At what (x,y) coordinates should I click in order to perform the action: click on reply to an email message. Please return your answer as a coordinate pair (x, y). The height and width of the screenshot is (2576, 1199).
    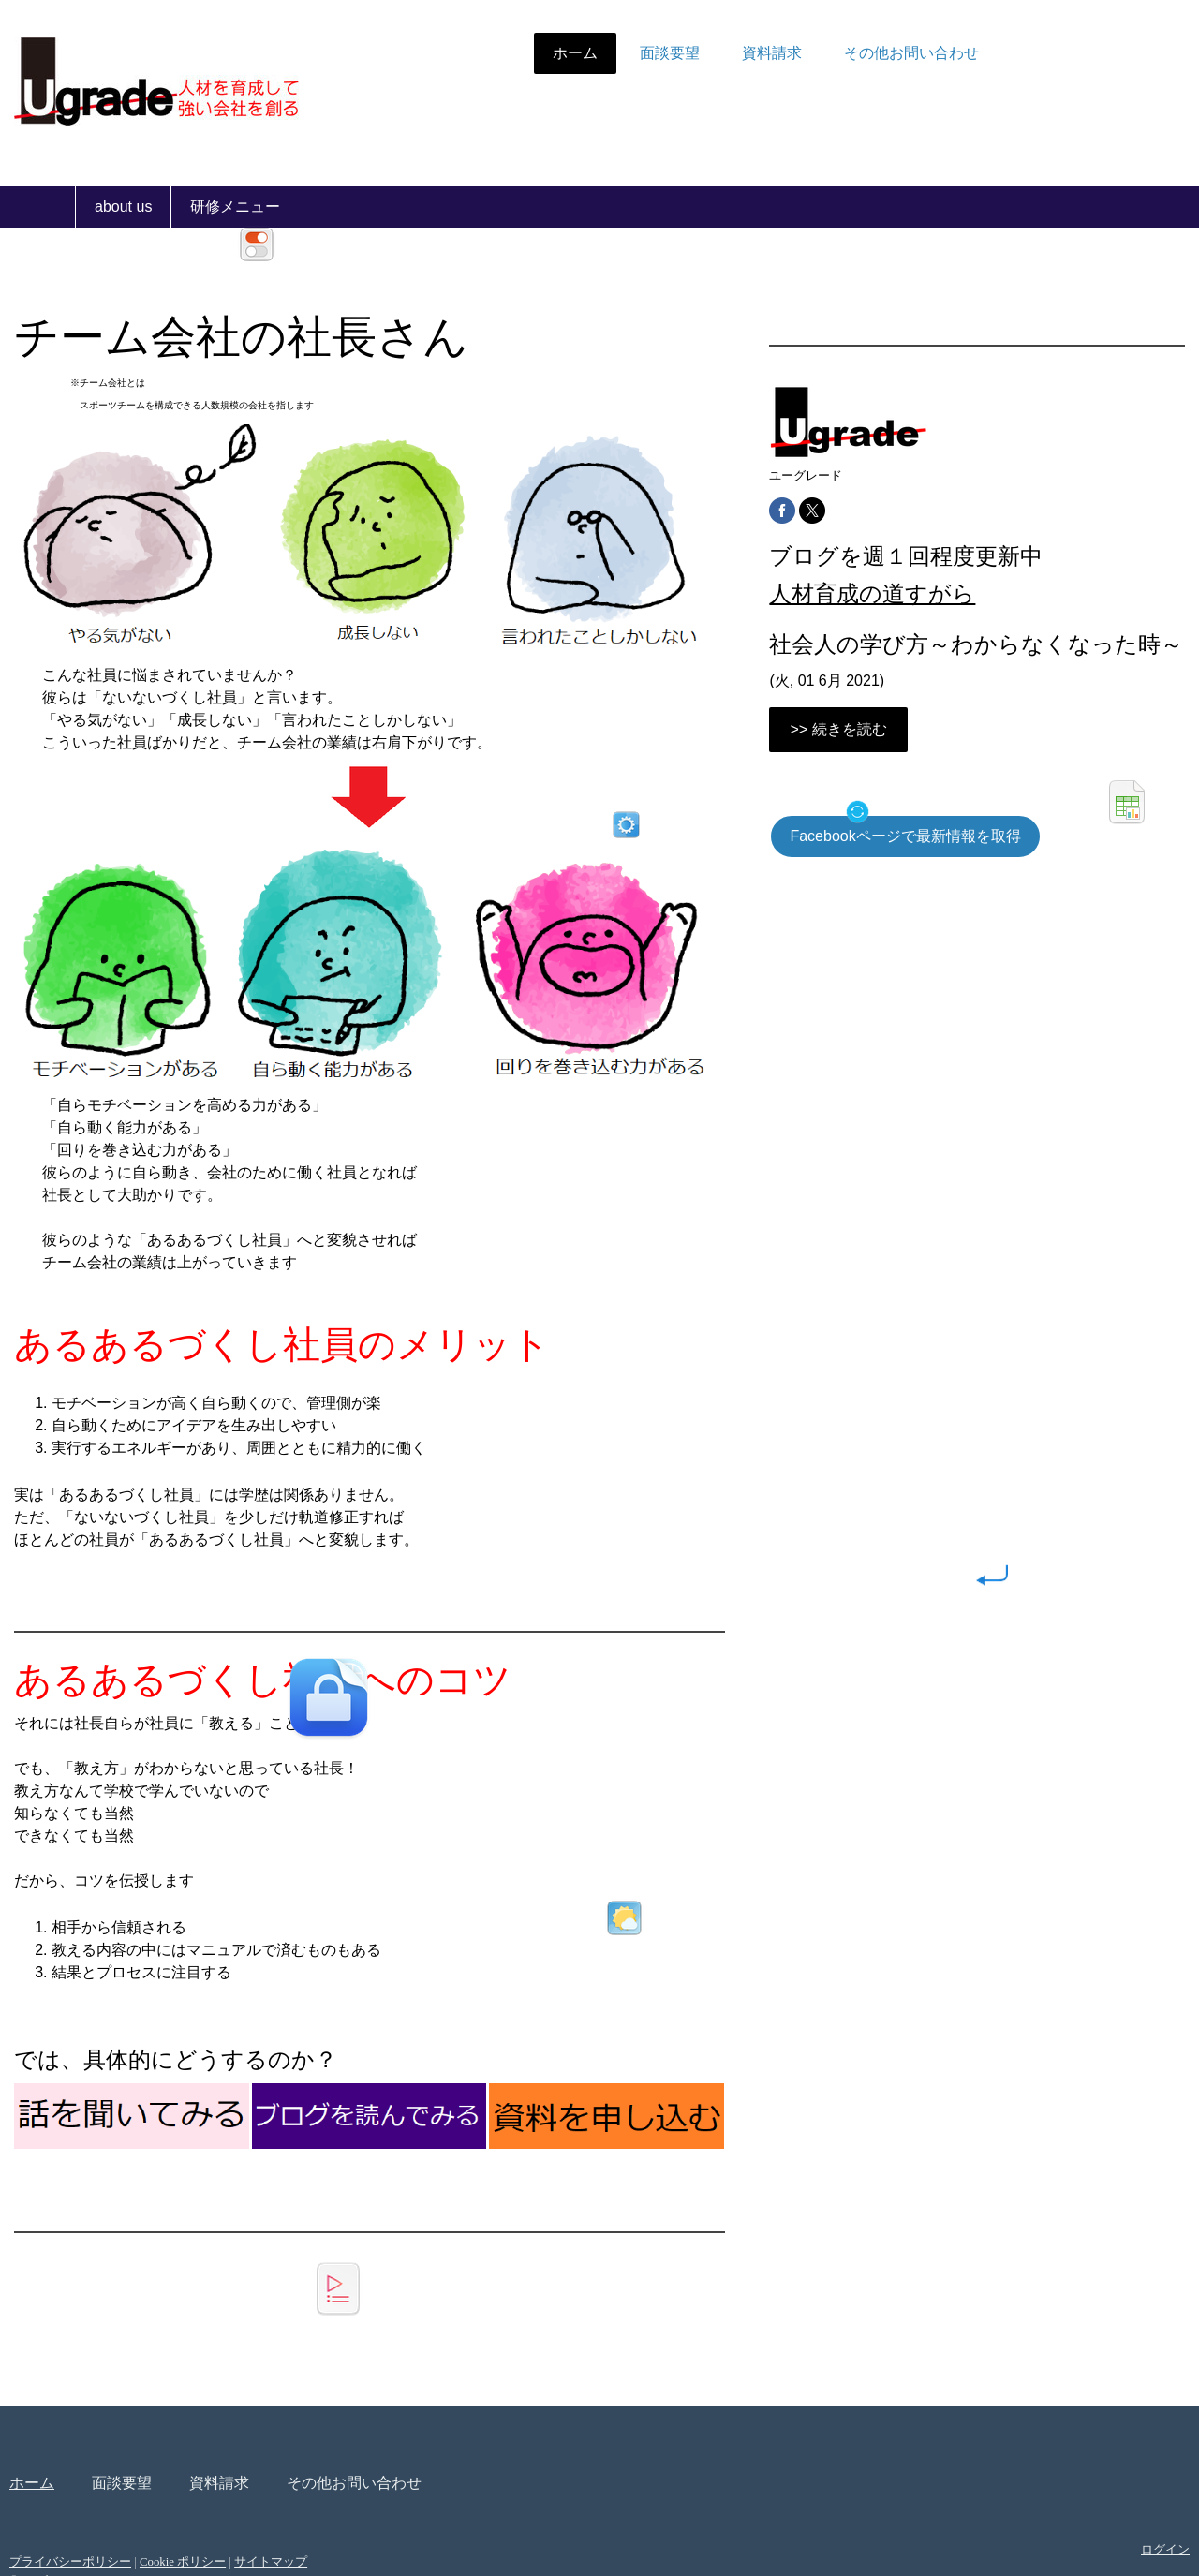
    Looking at the image, I should click on (991, 1573).